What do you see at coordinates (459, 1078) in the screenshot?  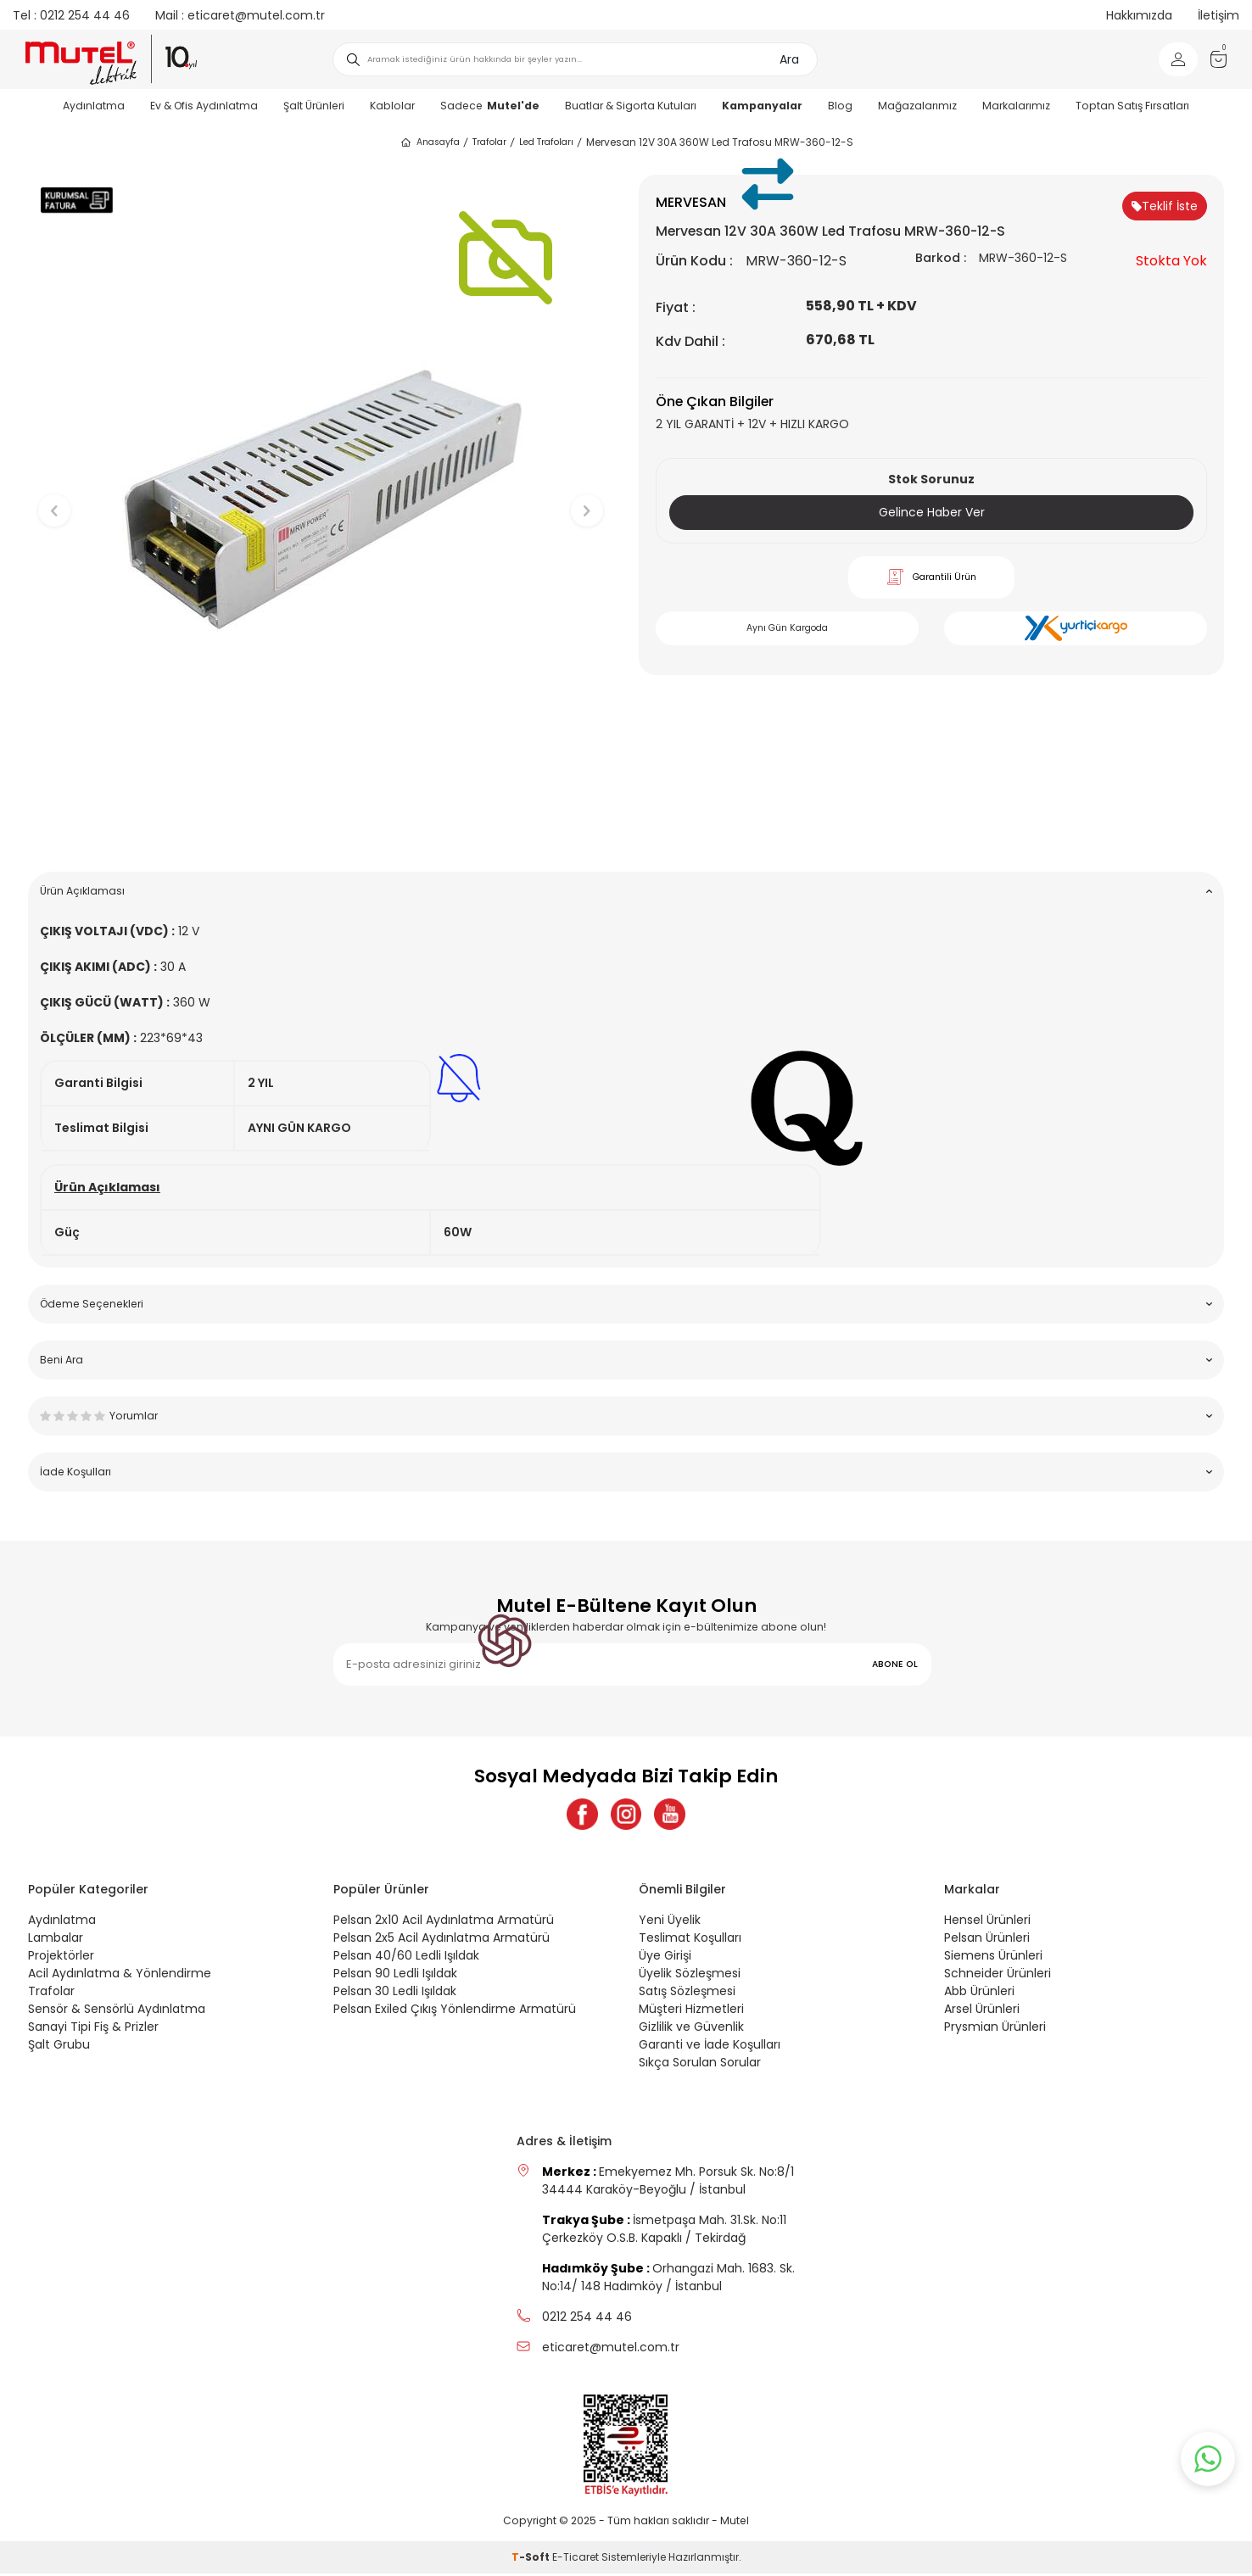 I see `mute notifications` at bounding box center [459, 1078].